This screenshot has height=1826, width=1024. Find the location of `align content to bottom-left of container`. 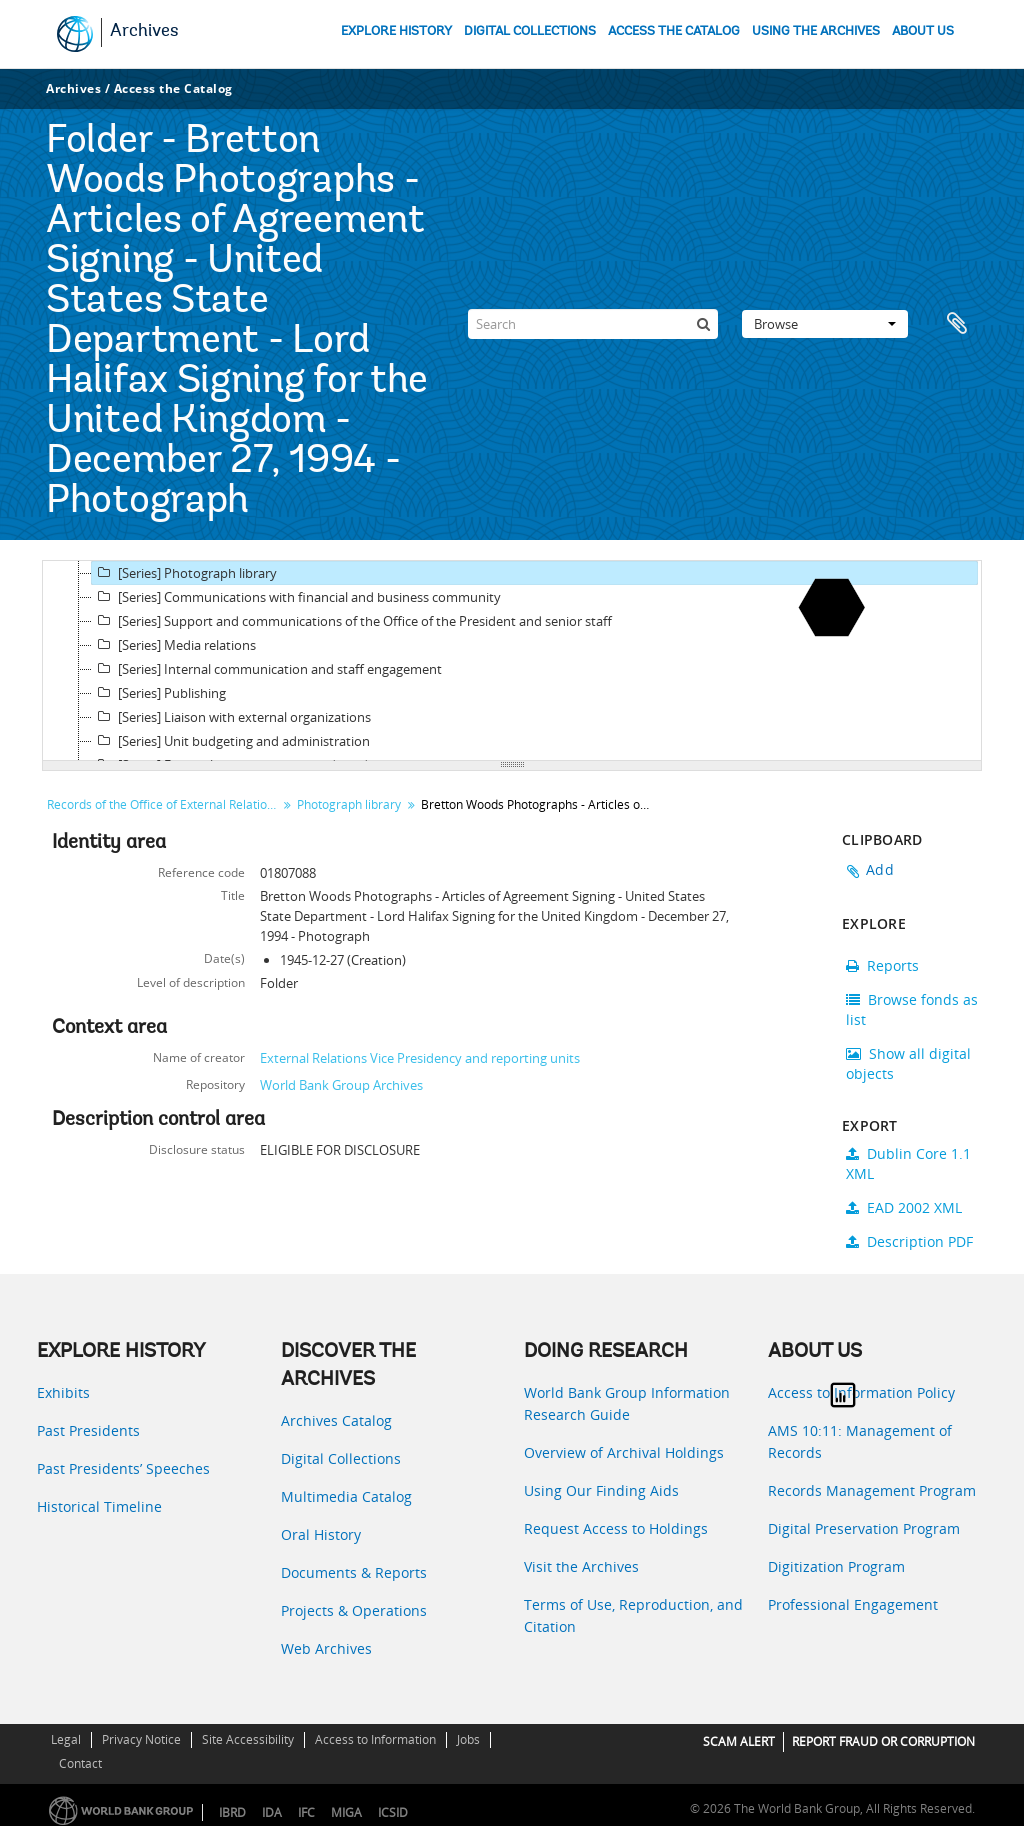

align content to bottom-left of container is located at coordinates (843, 1395).